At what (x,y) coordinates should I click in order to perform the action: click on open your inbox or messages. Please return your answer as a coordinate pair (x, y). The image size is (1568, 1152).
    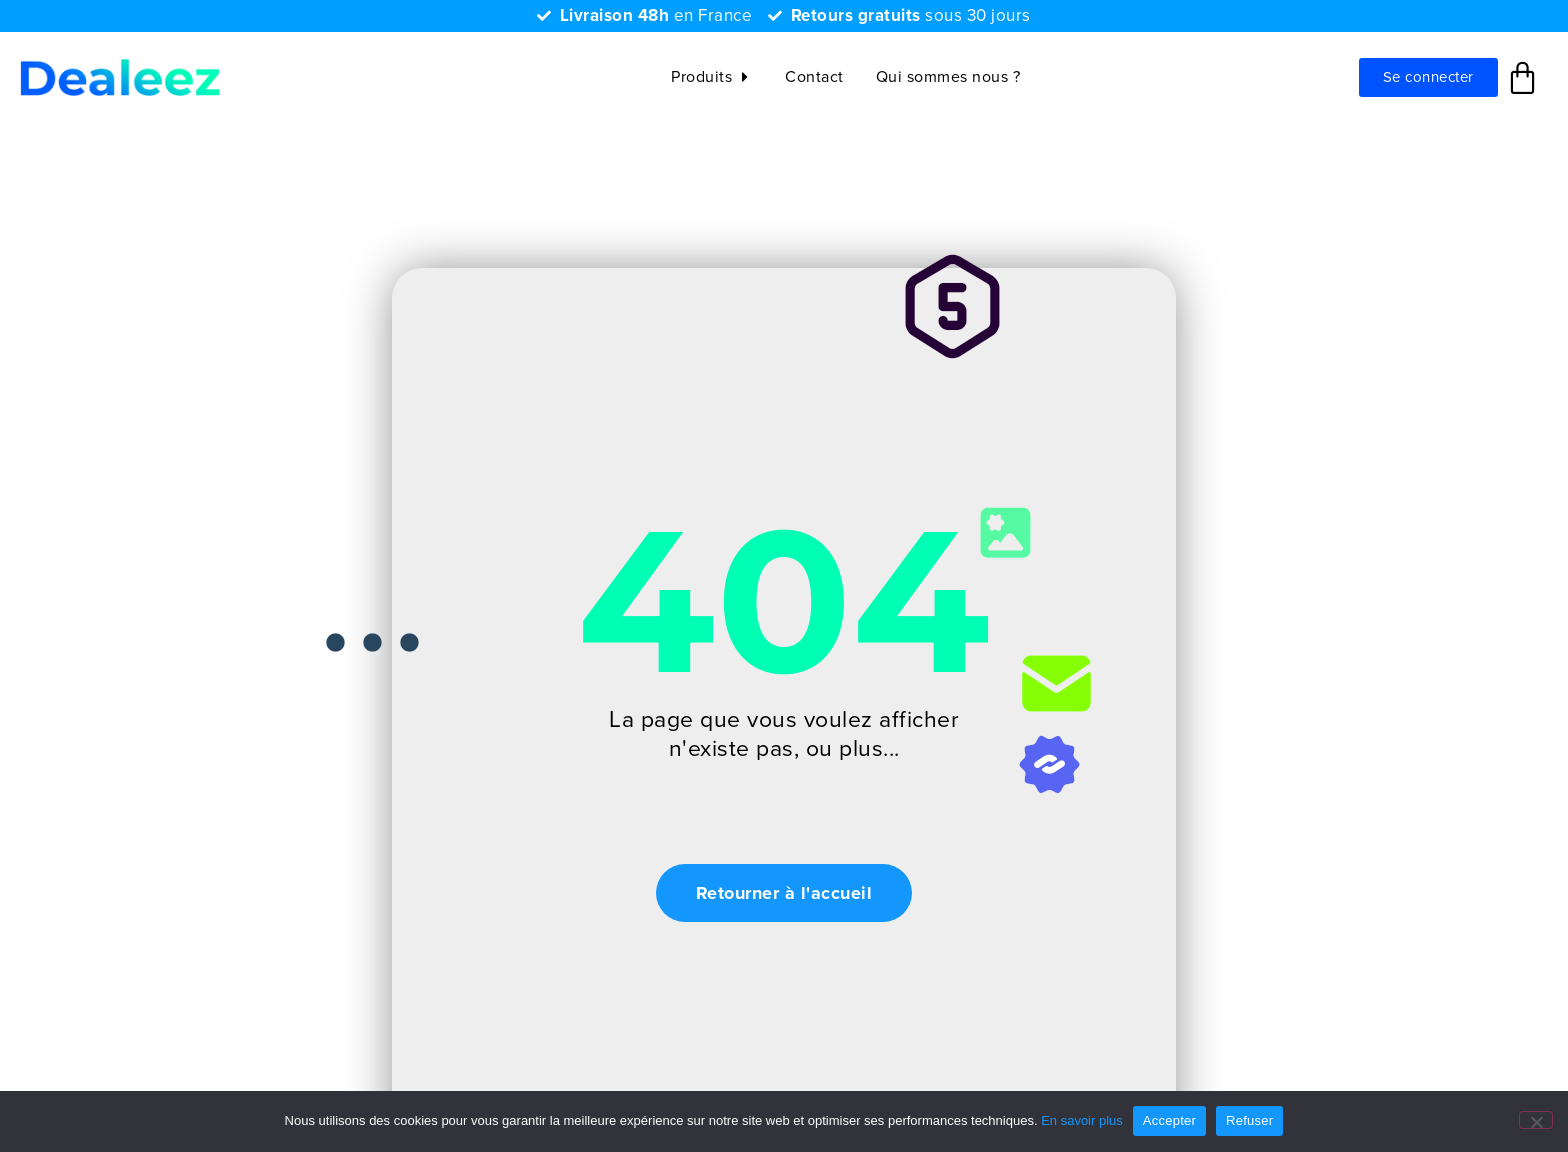
    Looking at the image, I should click on (1056, 683).